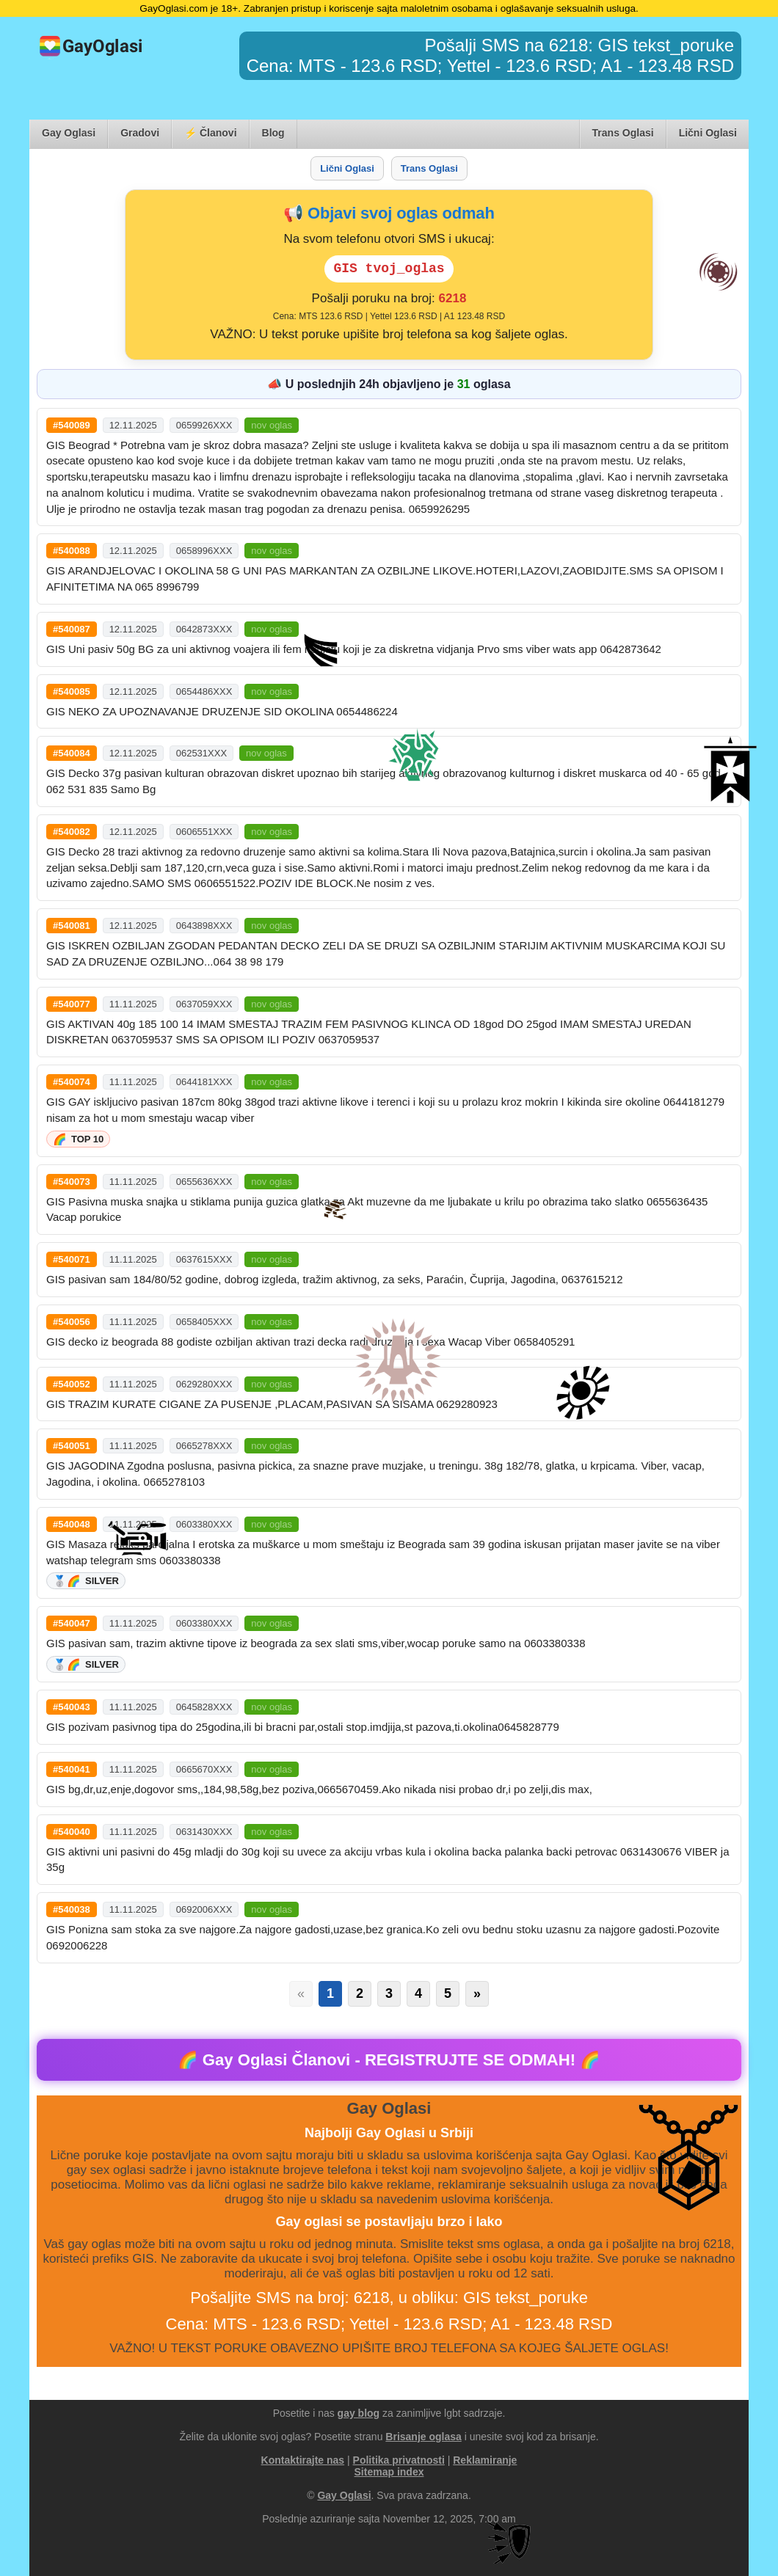 This screenshot has height=2576, width=778. Describe the element at coordinates (509, 2542) in the screenshot. I see `indicates active protection or defense mode` at that location.